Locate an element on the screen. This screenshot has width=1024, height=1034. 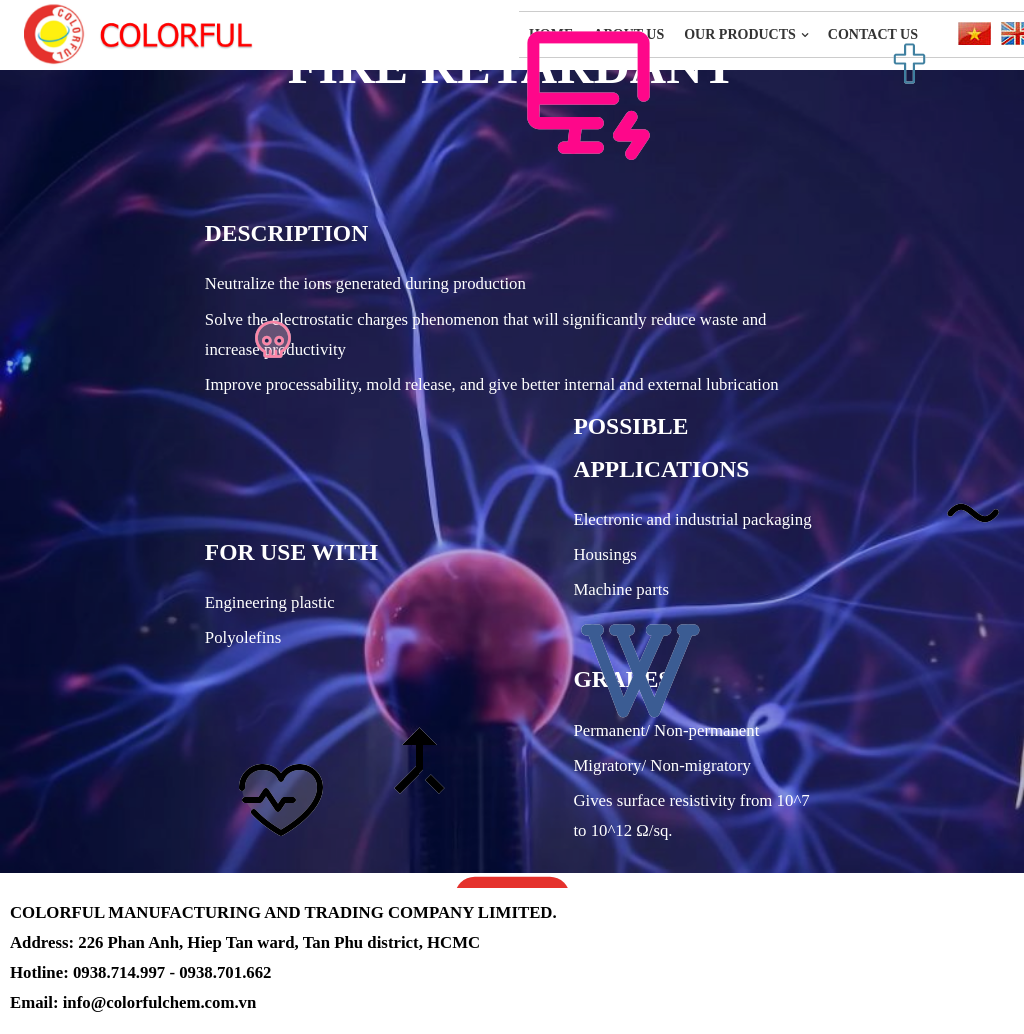
merge multiple calls into a conference call is located at coordinates (419, 760).